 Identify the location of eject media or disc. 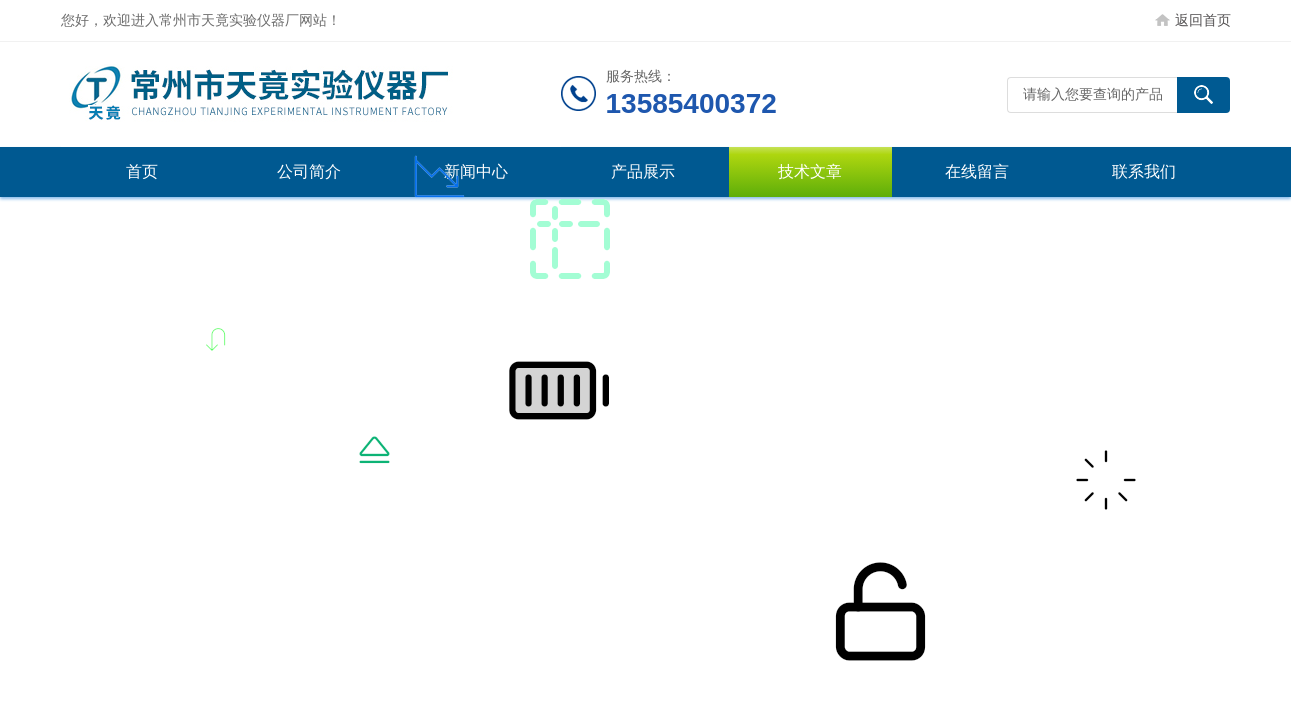
(374, 451).